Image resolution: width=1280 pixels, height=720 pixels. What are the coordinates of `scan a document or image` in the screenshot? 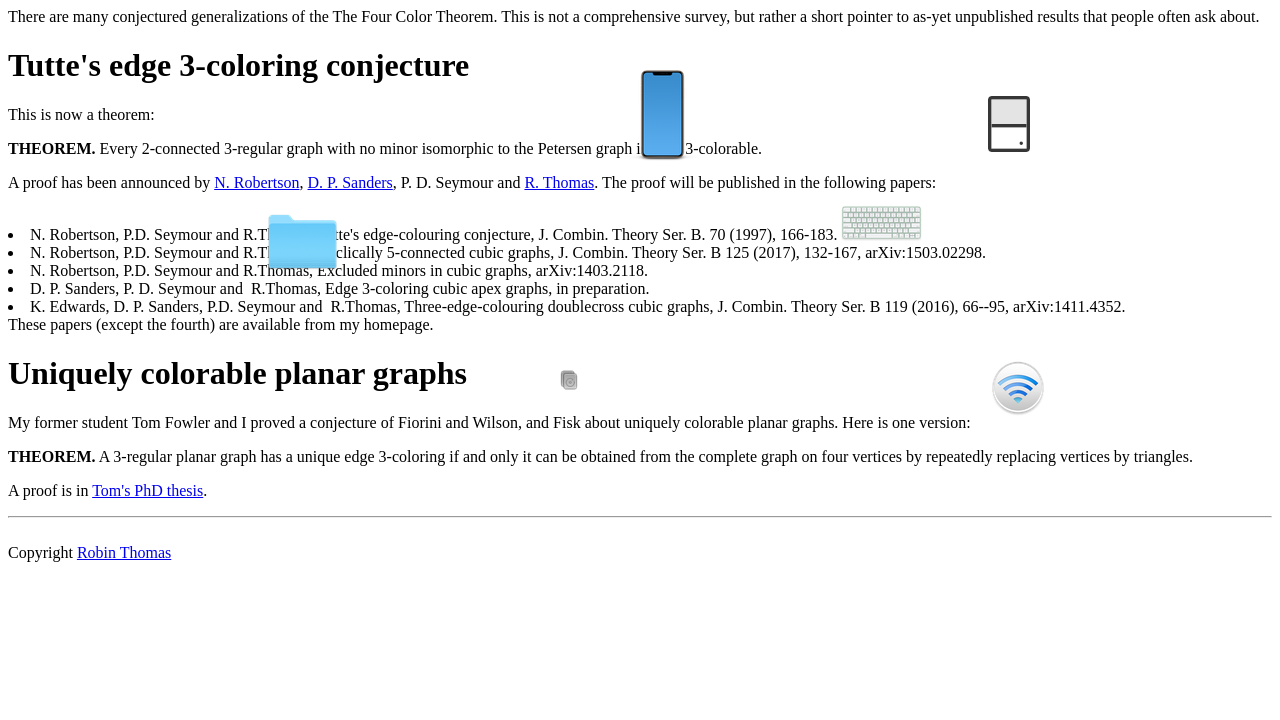 It's located at (1009, 124).